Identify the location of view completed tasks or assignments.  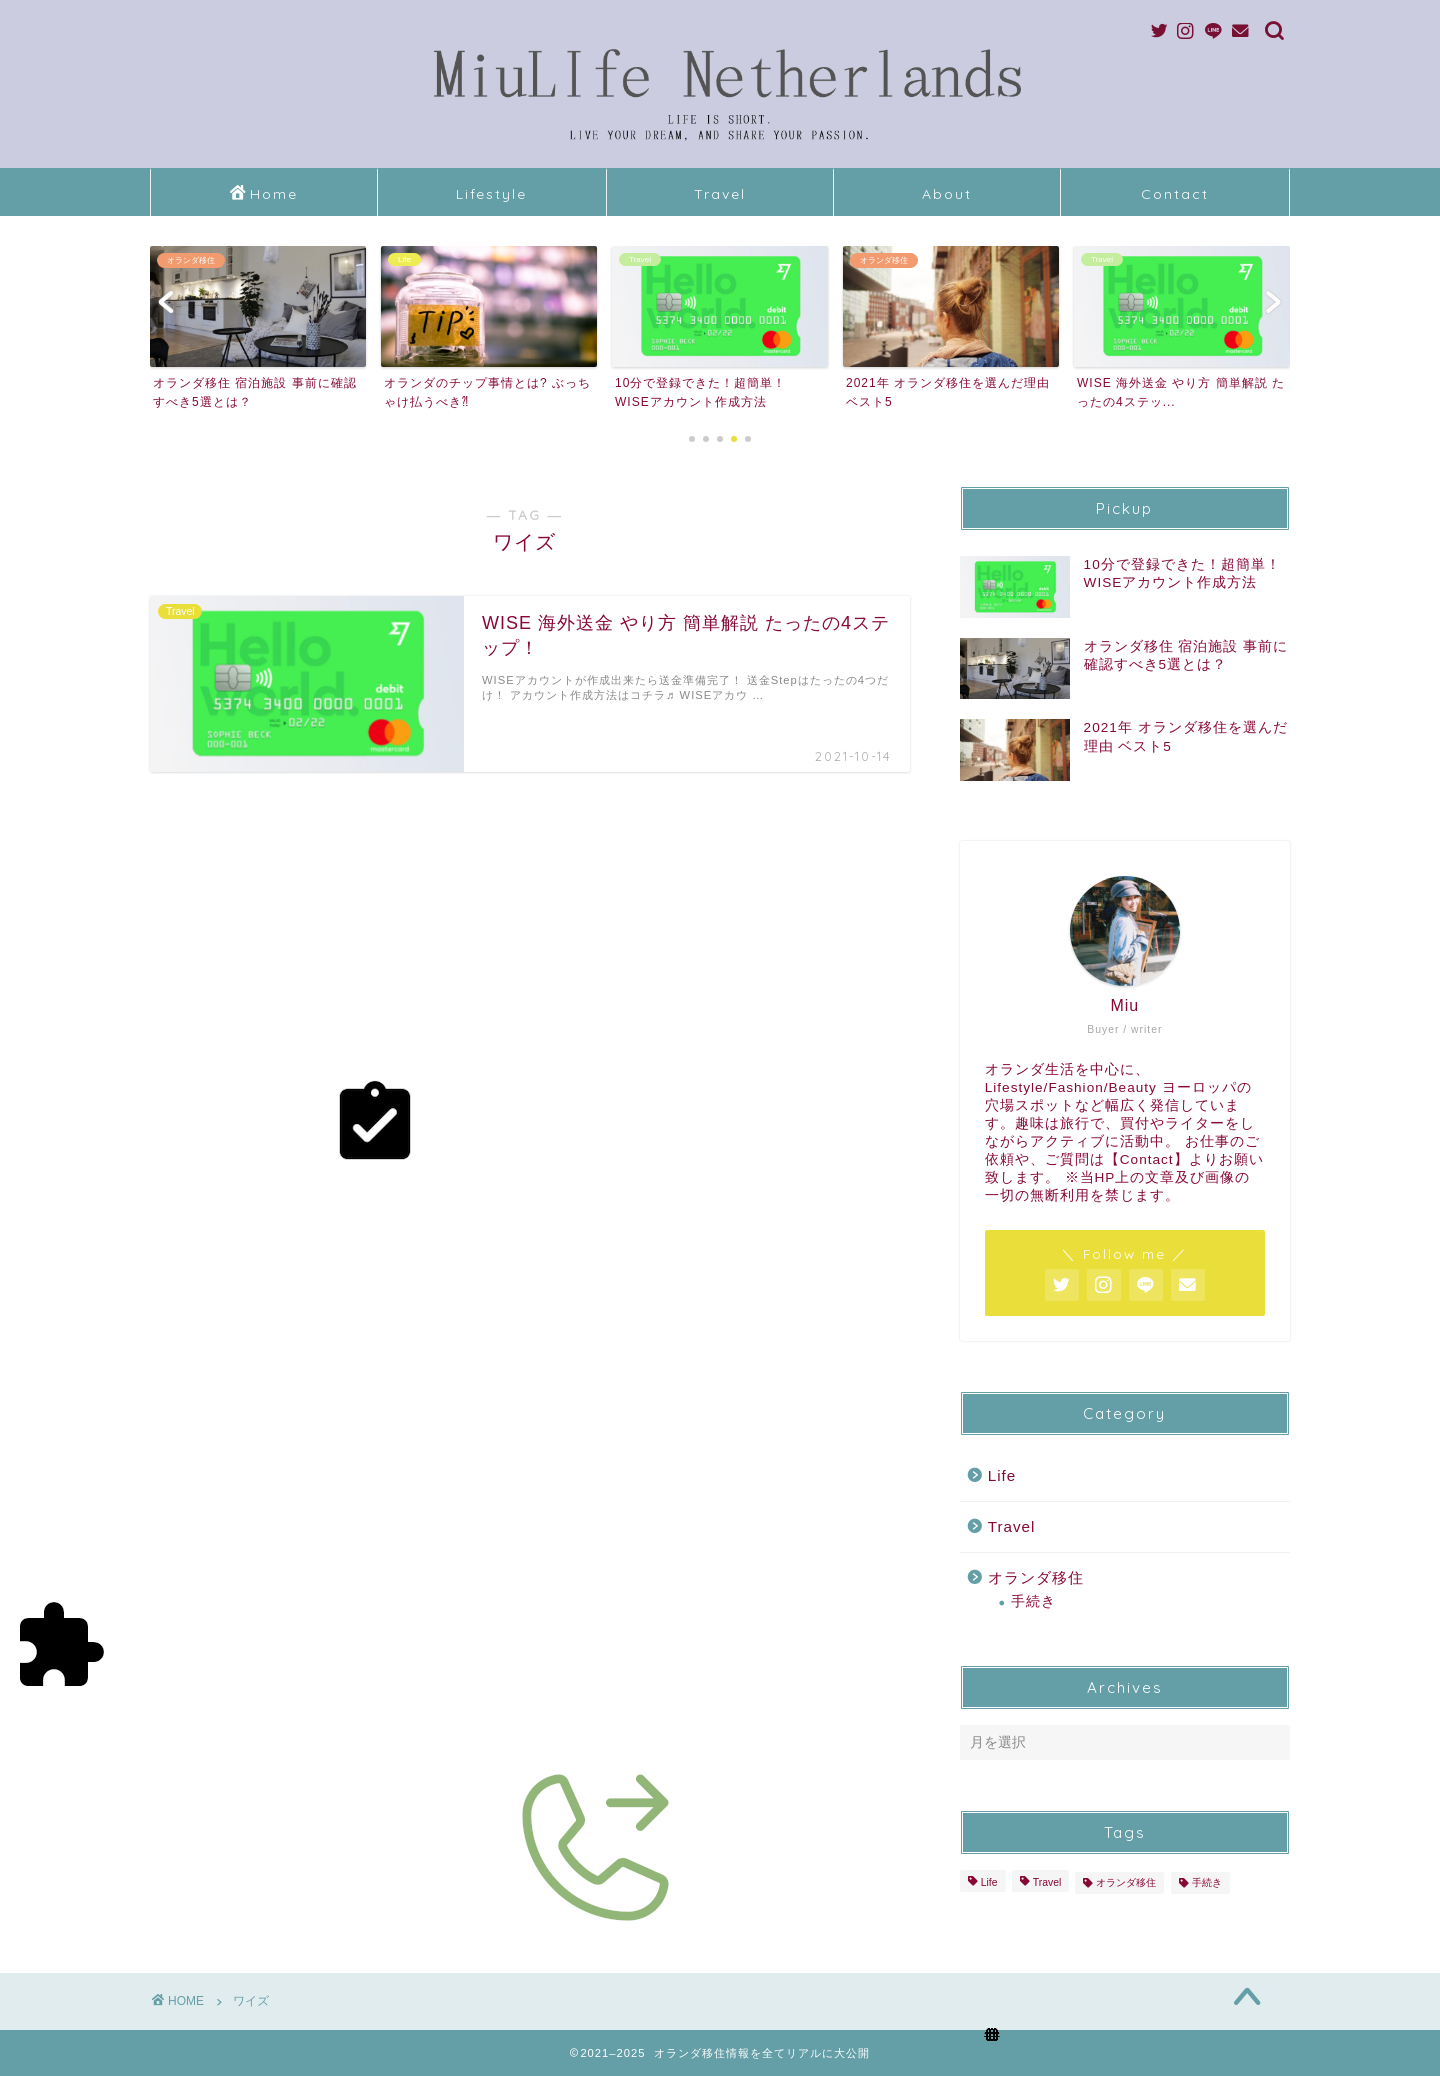
(375, 1124).